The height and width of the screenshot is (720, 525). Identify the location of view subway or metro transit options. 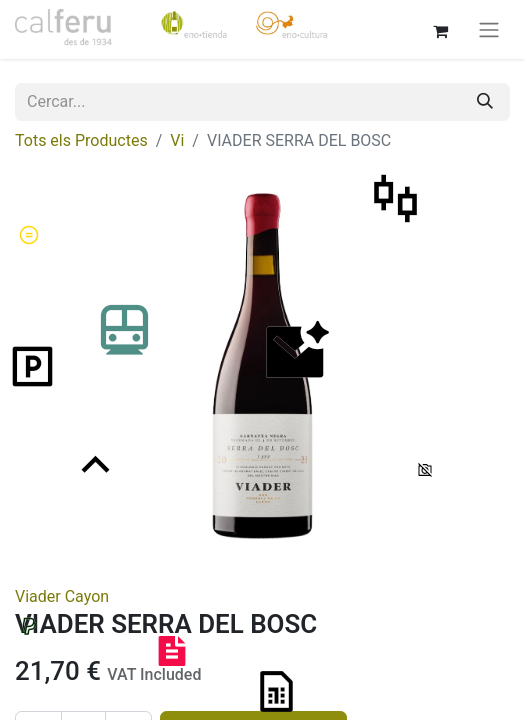
(124, 328).